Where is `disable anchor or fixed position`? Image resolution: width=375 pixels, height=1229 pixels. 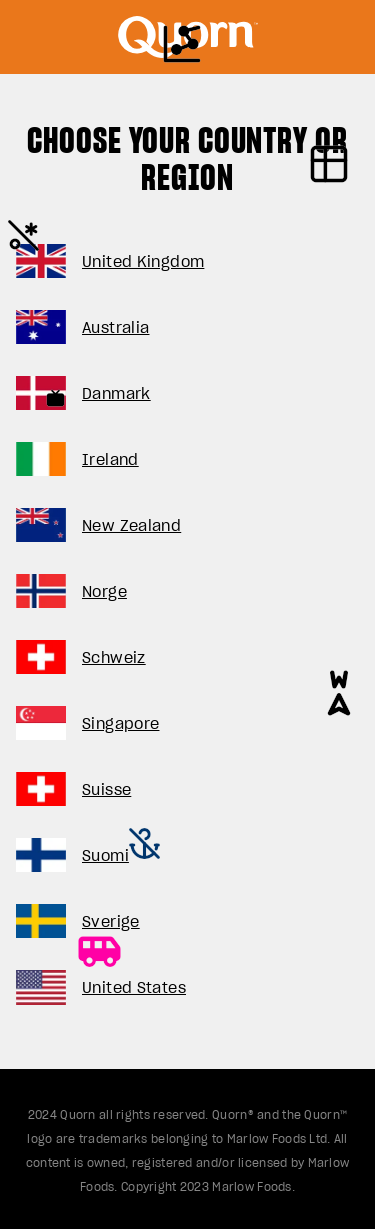 disable anchor or fixed position is located at coordinates (144, 843).